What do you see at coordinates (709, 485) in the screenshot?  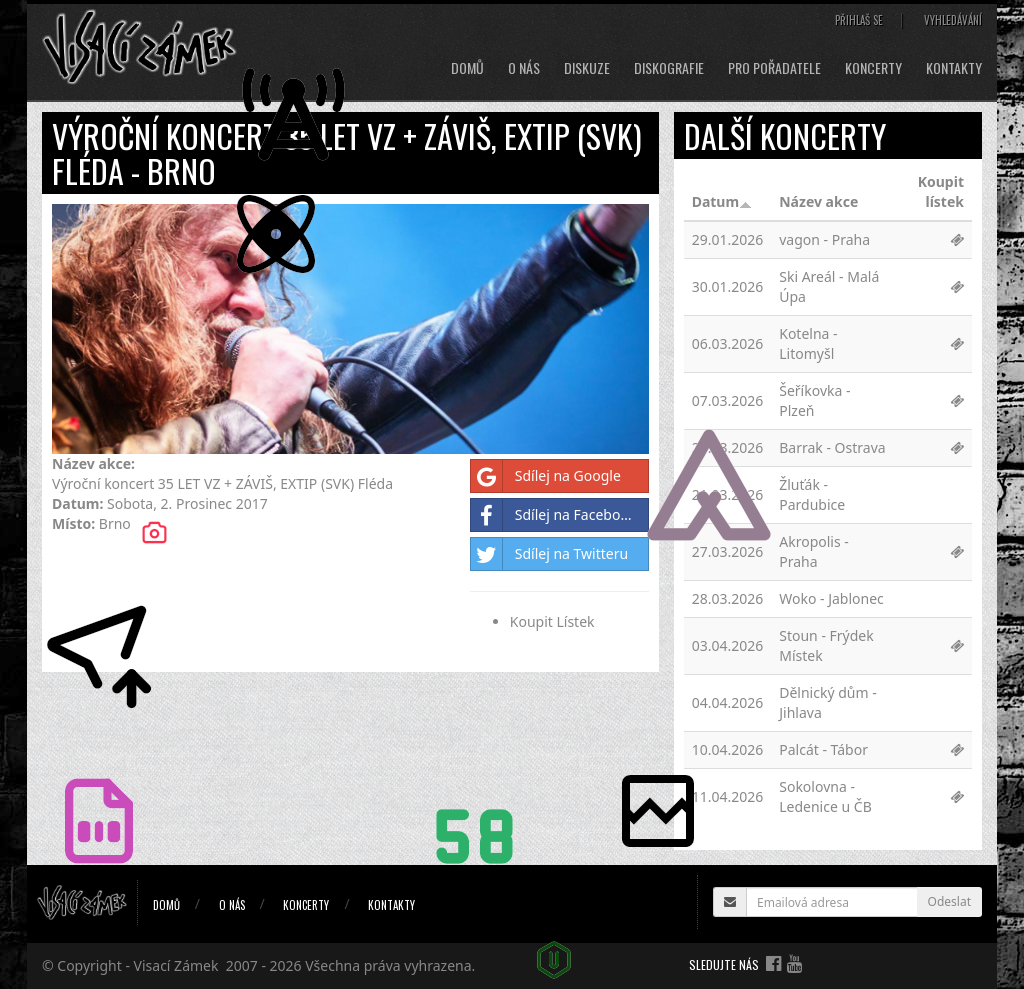 I see `view camping or outdoor accommodation options` at bounding box center [709, 485].